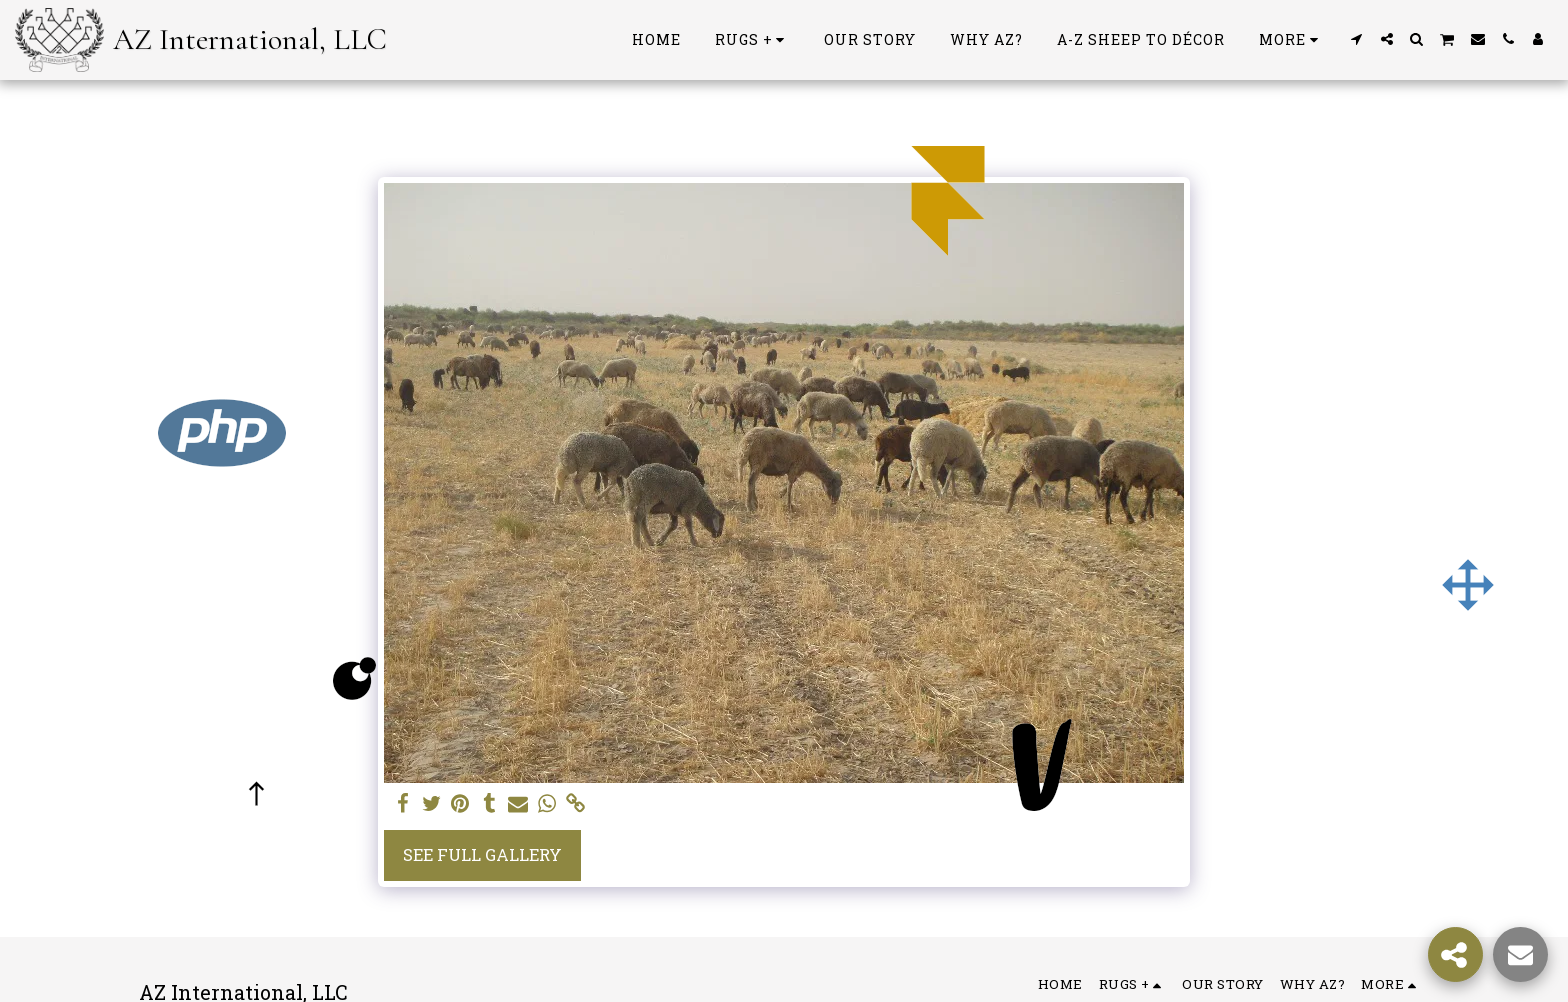  I want to click on moonrepo logo, so click(354, 678).